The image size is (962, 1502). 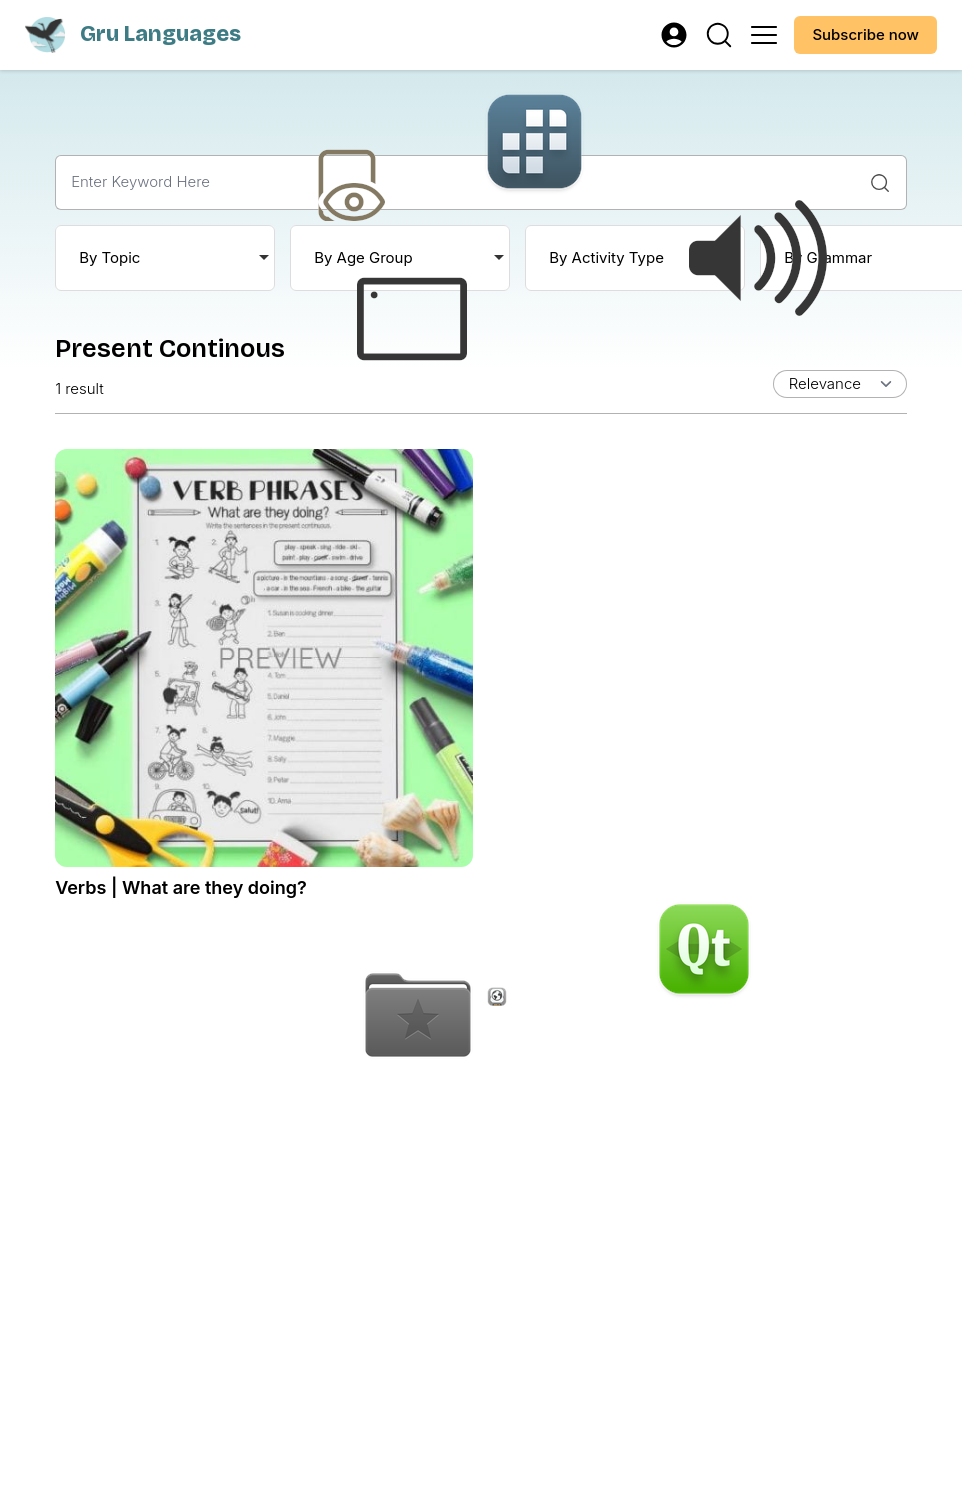 I want to click on adjust audio volume settings, so click(x=758, y=258).